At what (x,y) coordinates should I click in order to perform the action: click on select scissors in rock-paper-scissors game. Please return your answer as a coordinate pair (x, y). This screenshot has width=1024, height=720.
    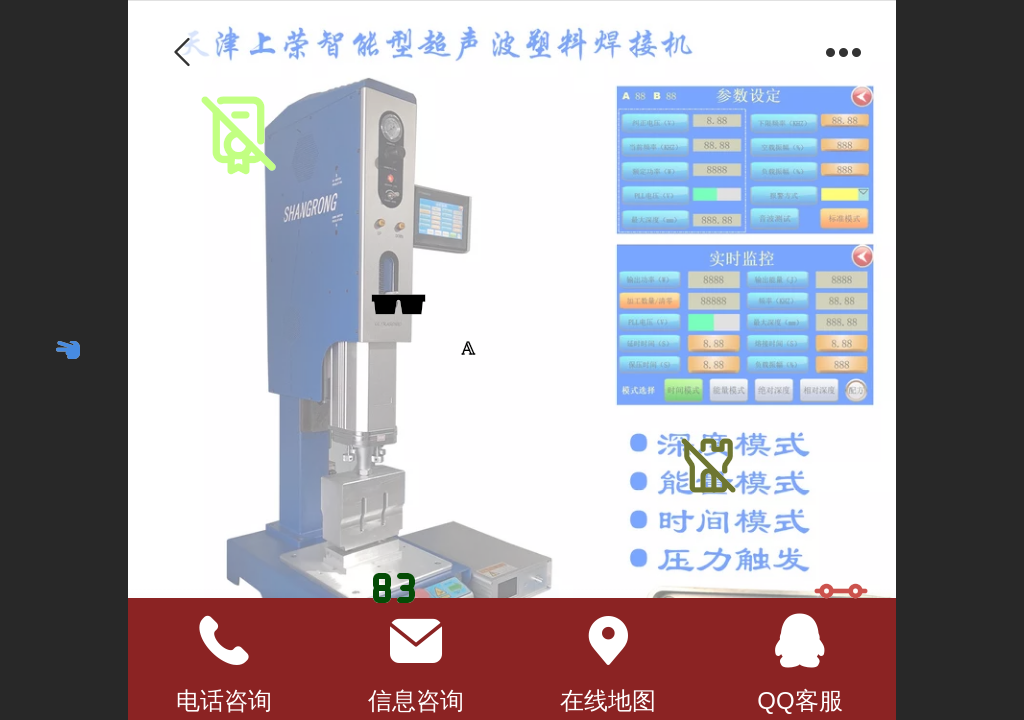
    Looking at the image, I should click on (68, 350).